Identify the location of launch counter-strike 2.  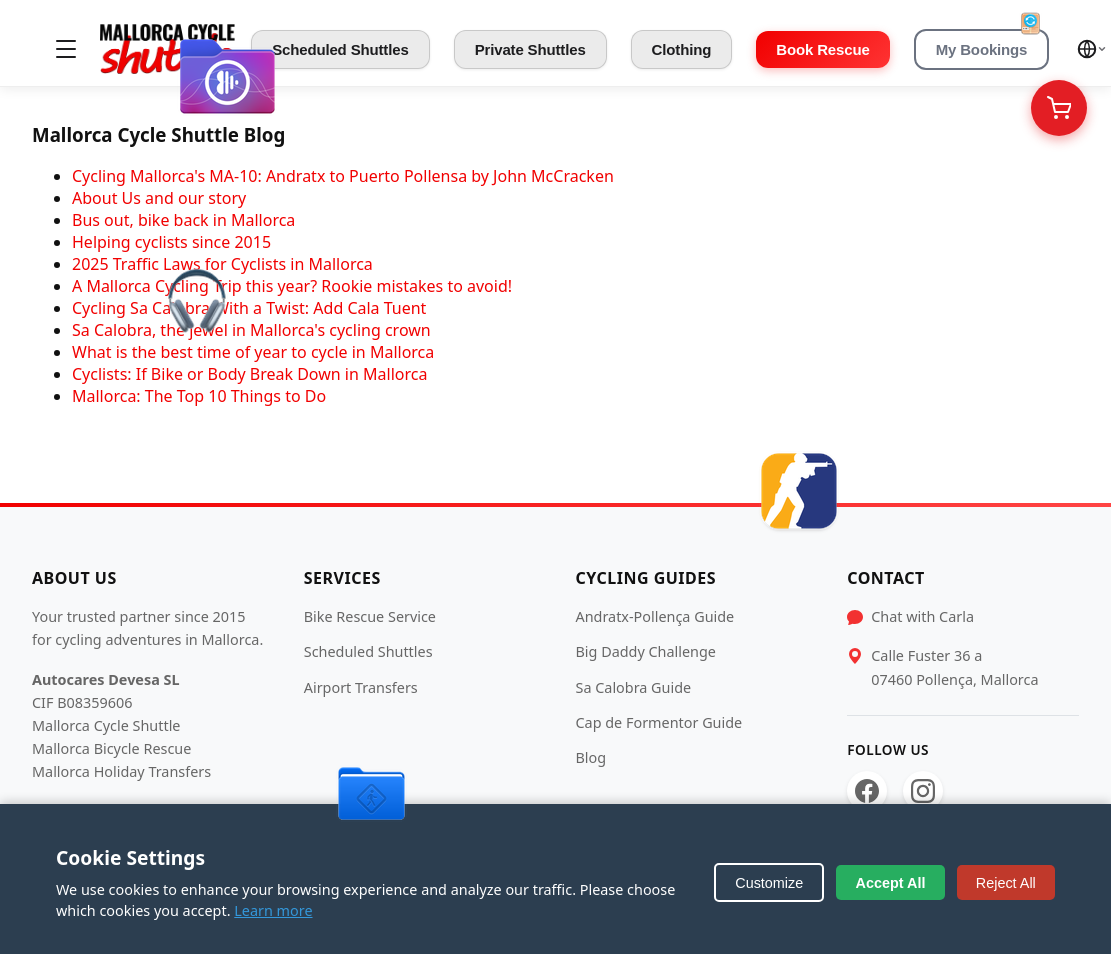
(799, 491).